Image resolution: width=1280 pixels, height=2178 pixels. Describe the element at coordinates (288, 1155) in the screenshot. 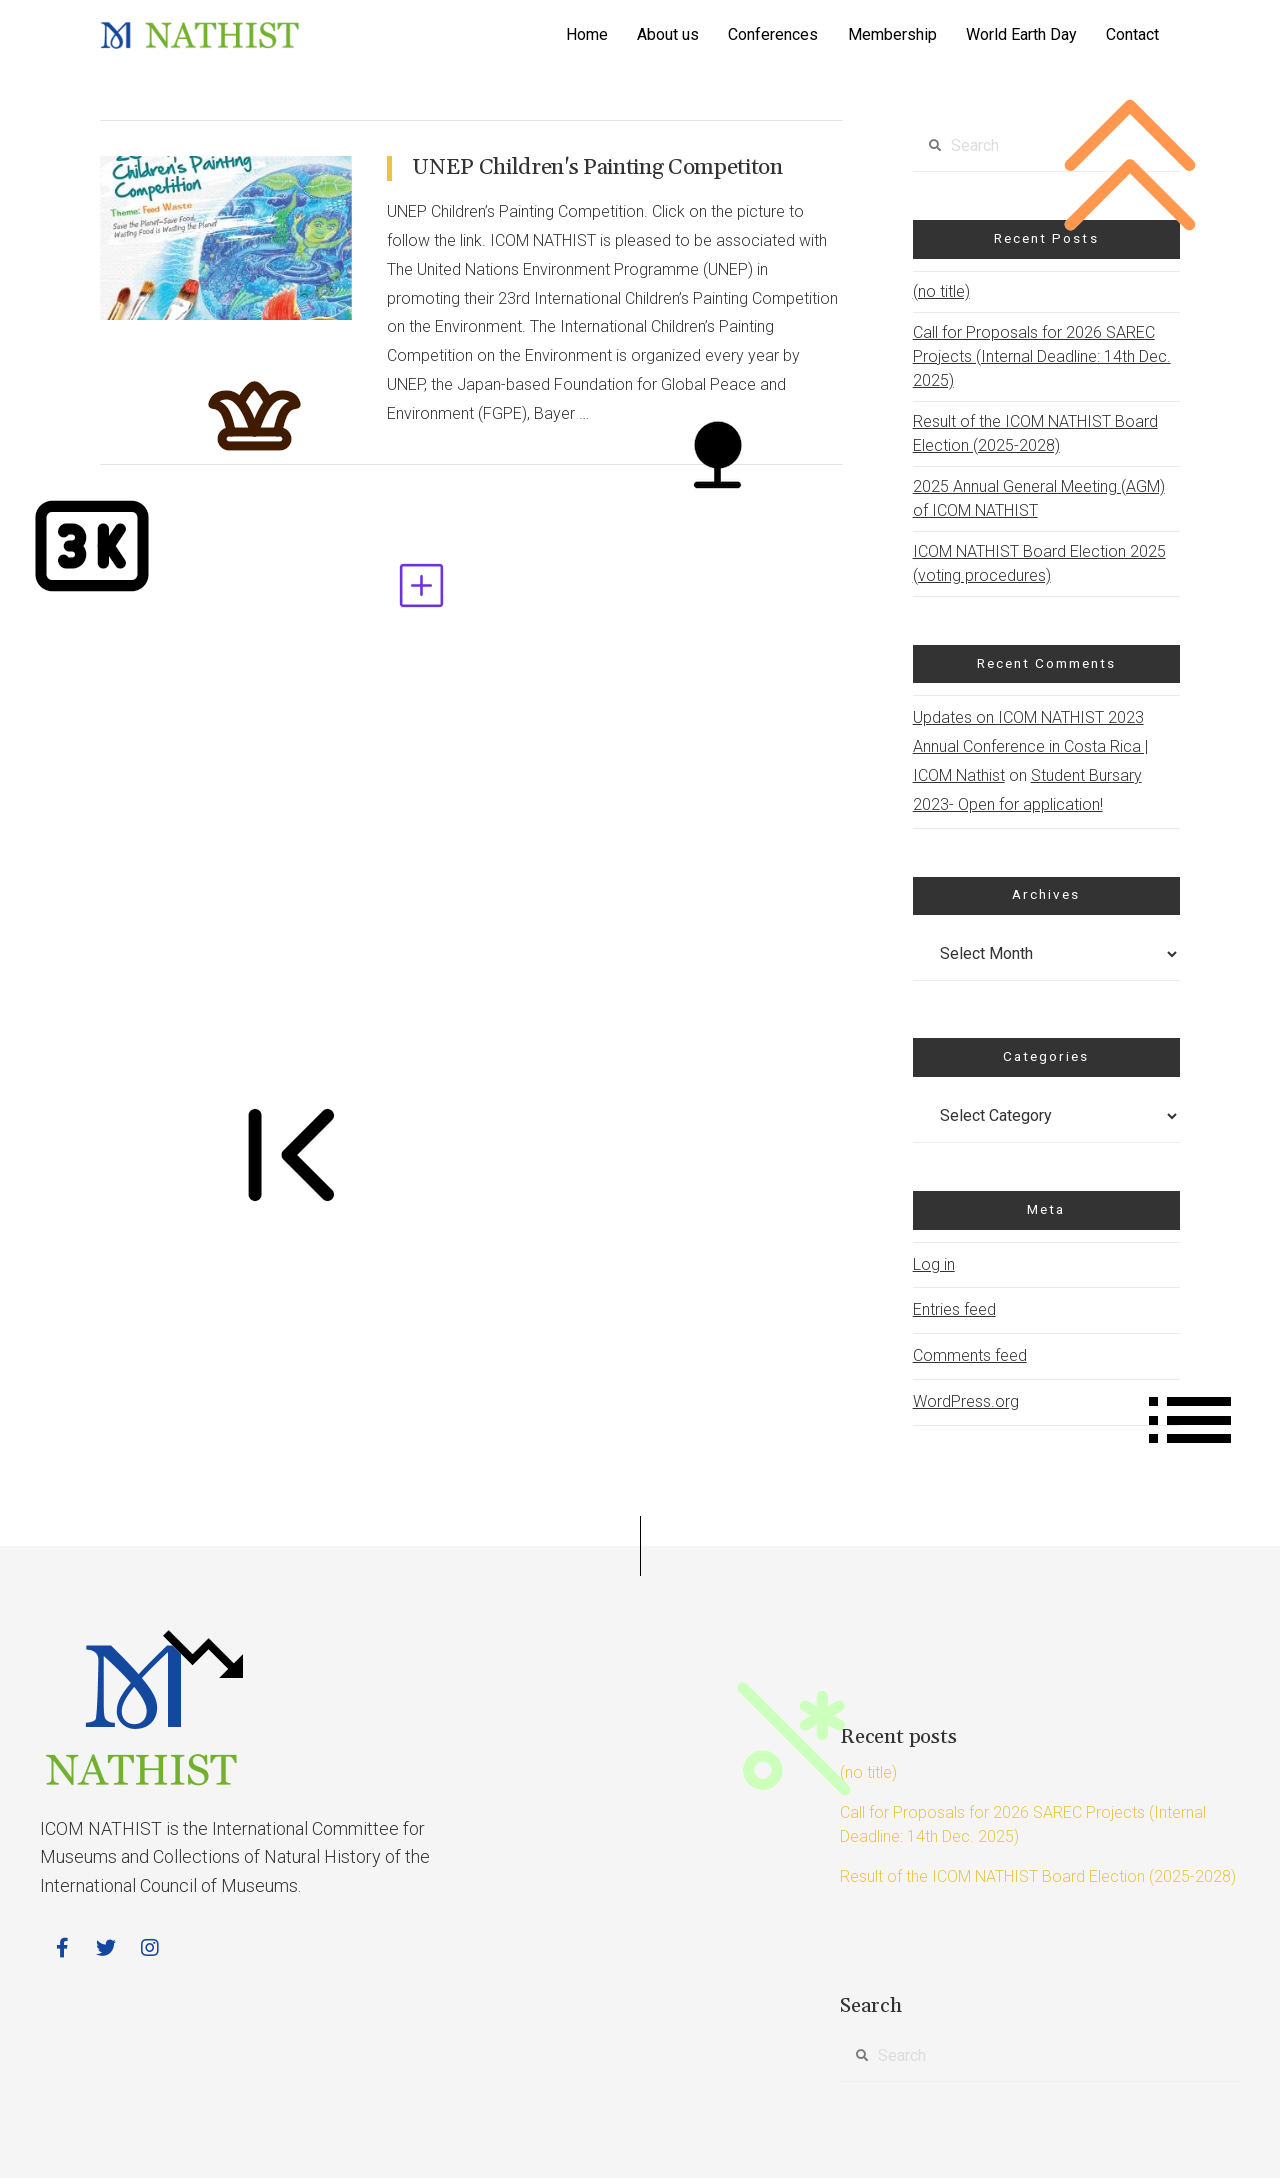

I see `skip to beginning or first item` at that location.